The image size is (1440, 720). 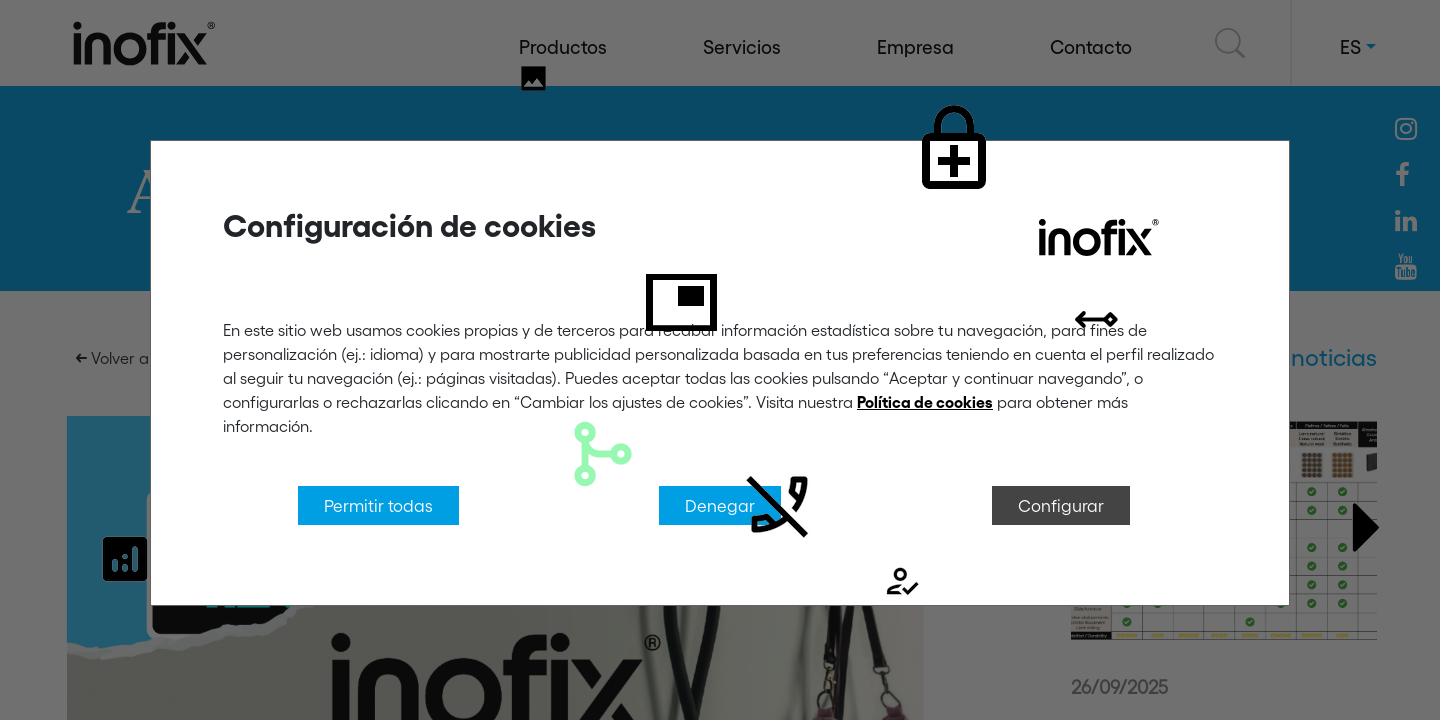 What do you see at coordinates (1096, 319) in the screenshot?
I see `navigate back to previous step` at bounding box center [1096, 319].